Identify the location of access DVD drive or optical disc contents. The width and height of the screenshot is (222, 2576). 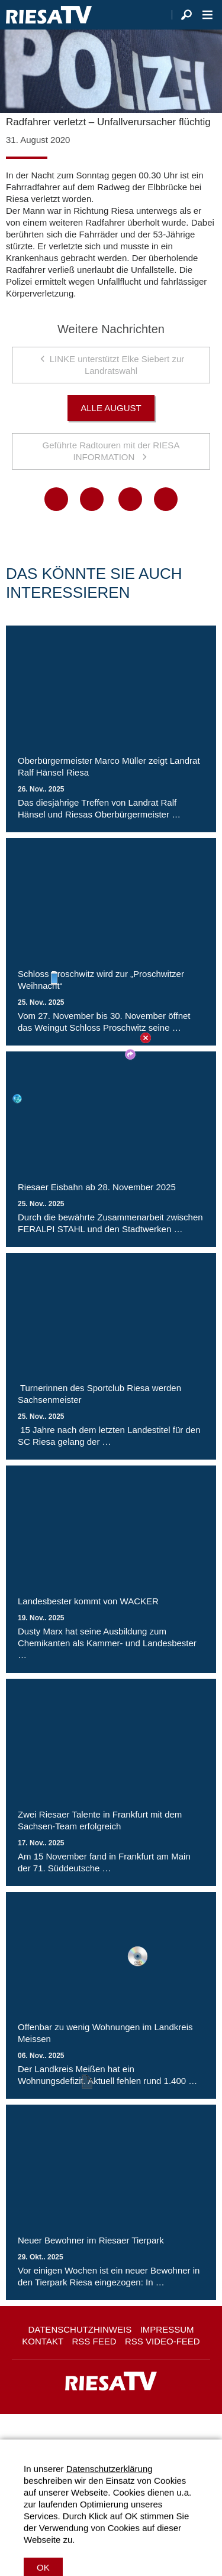
(137, 1956).